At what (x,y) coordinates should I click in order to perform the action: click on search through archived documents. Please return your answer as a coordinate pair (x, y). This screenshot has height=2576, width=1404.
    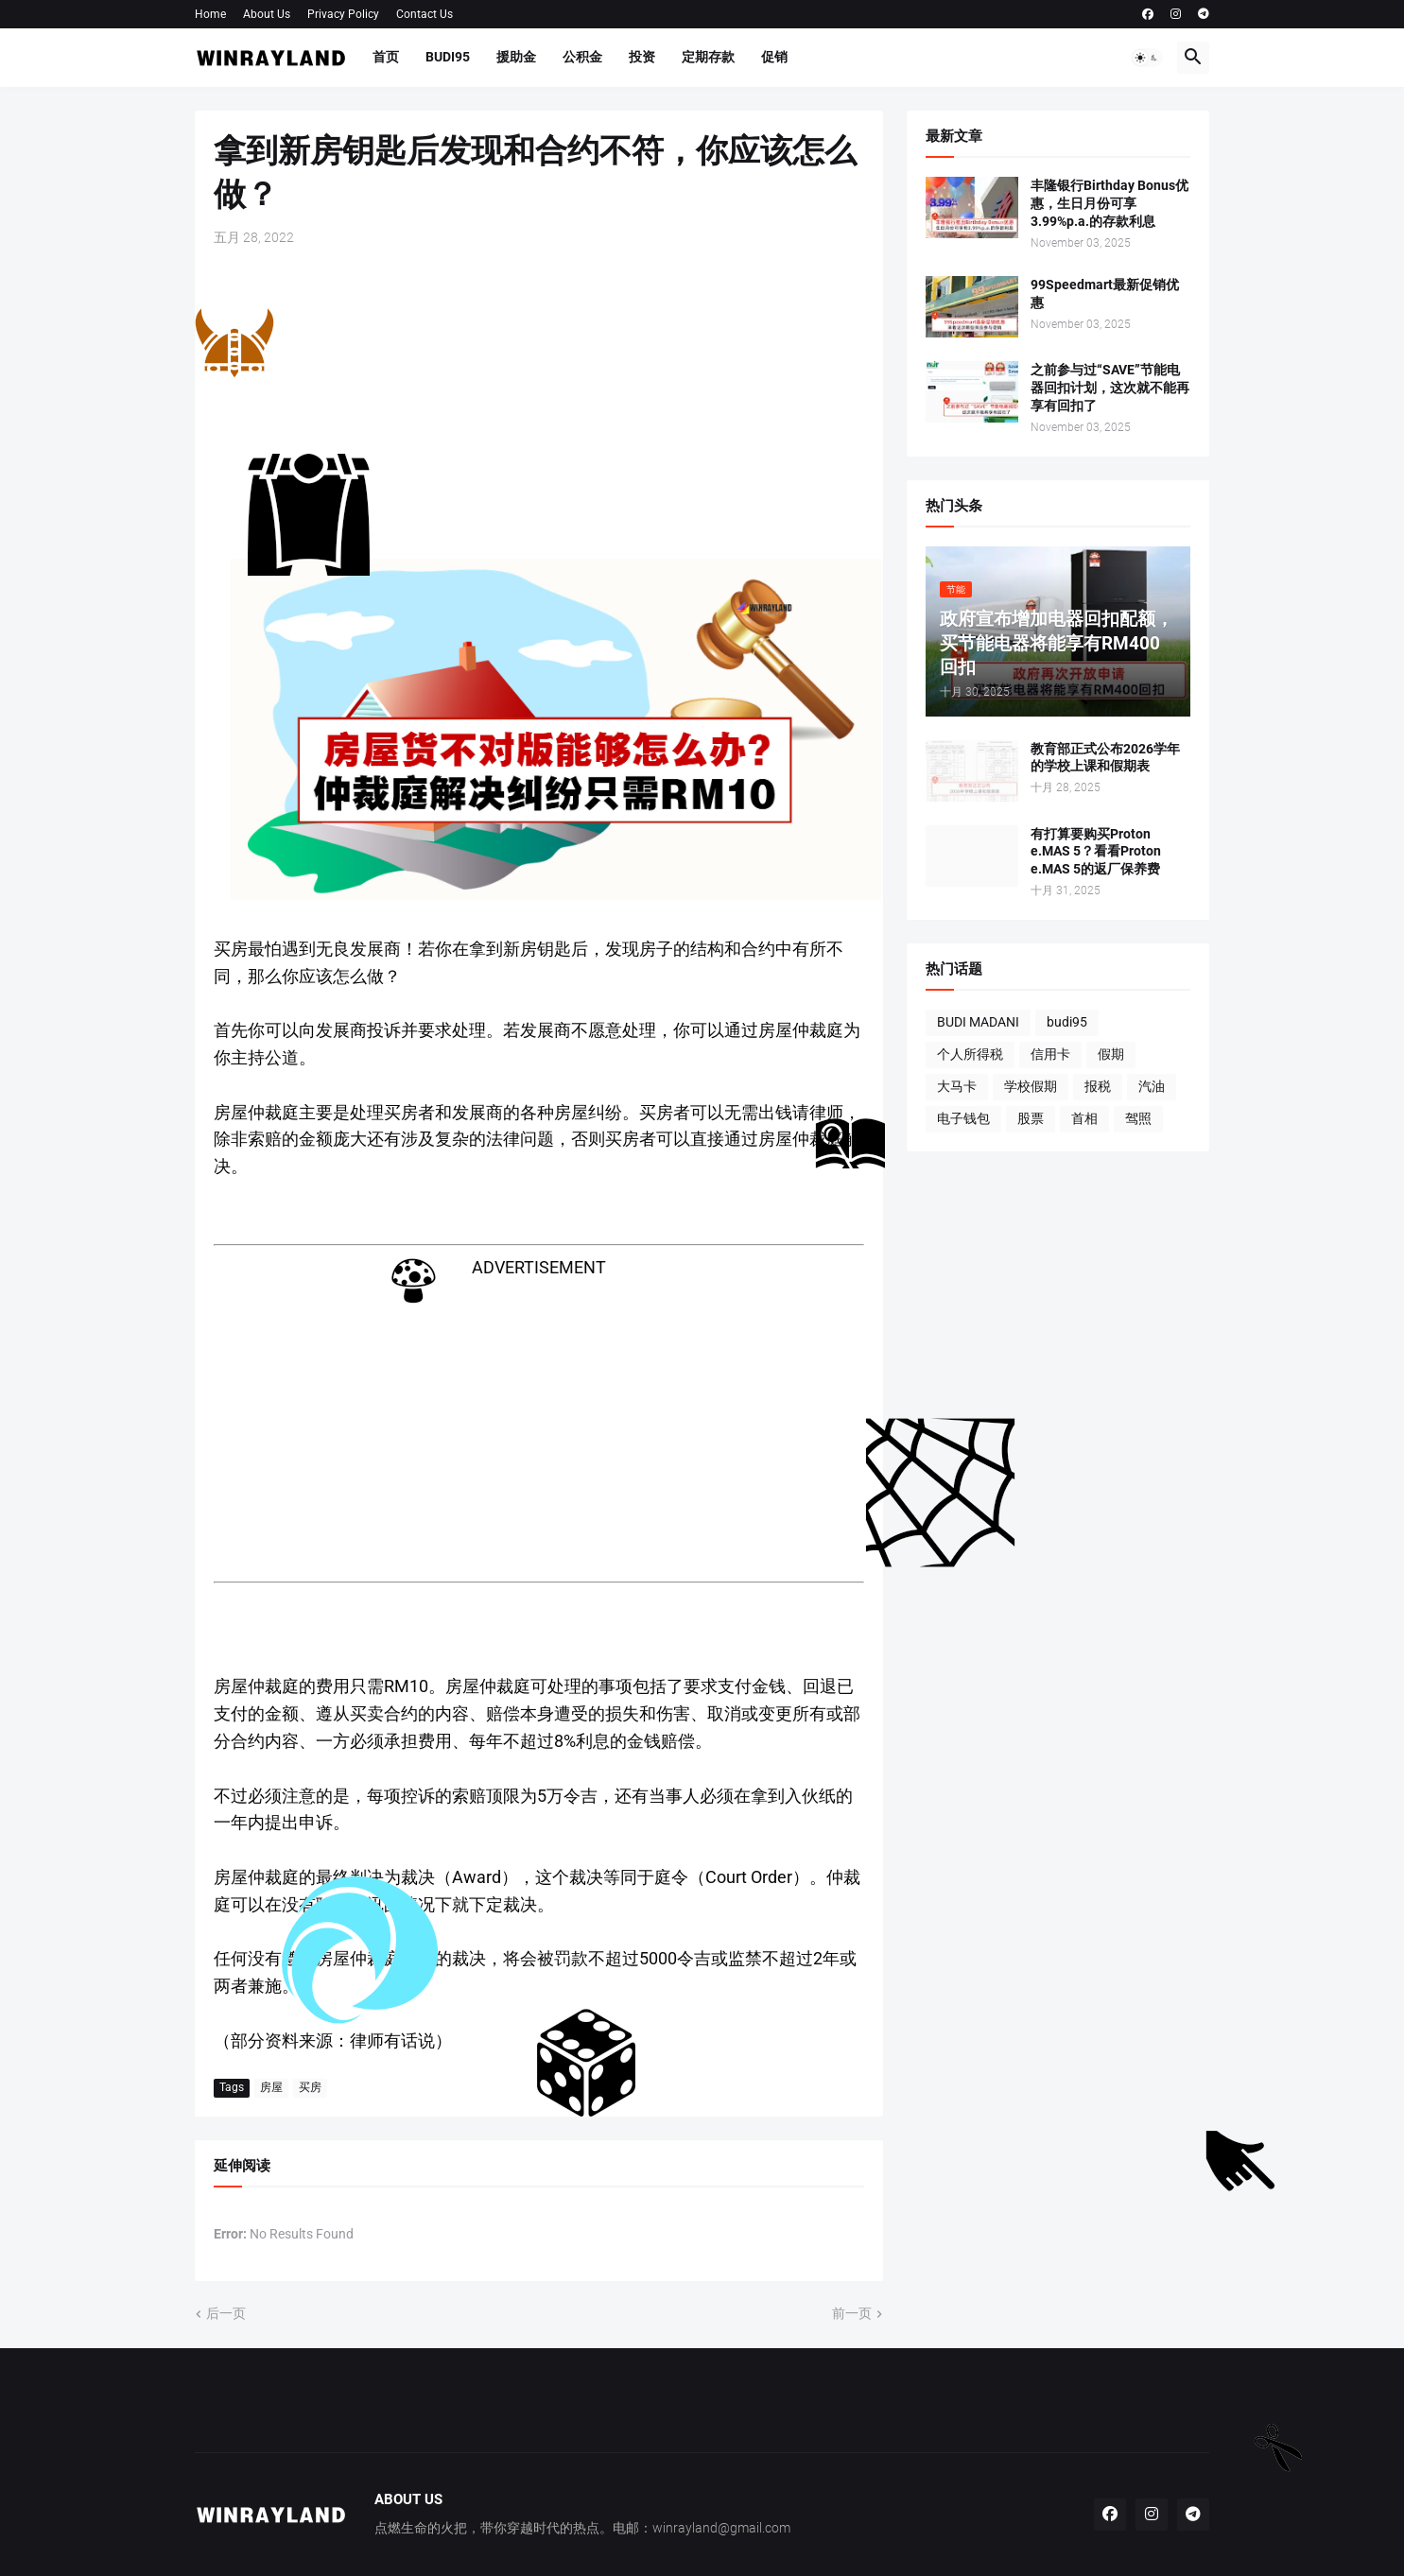
    Looking at the image, I should click on (850, 1143).